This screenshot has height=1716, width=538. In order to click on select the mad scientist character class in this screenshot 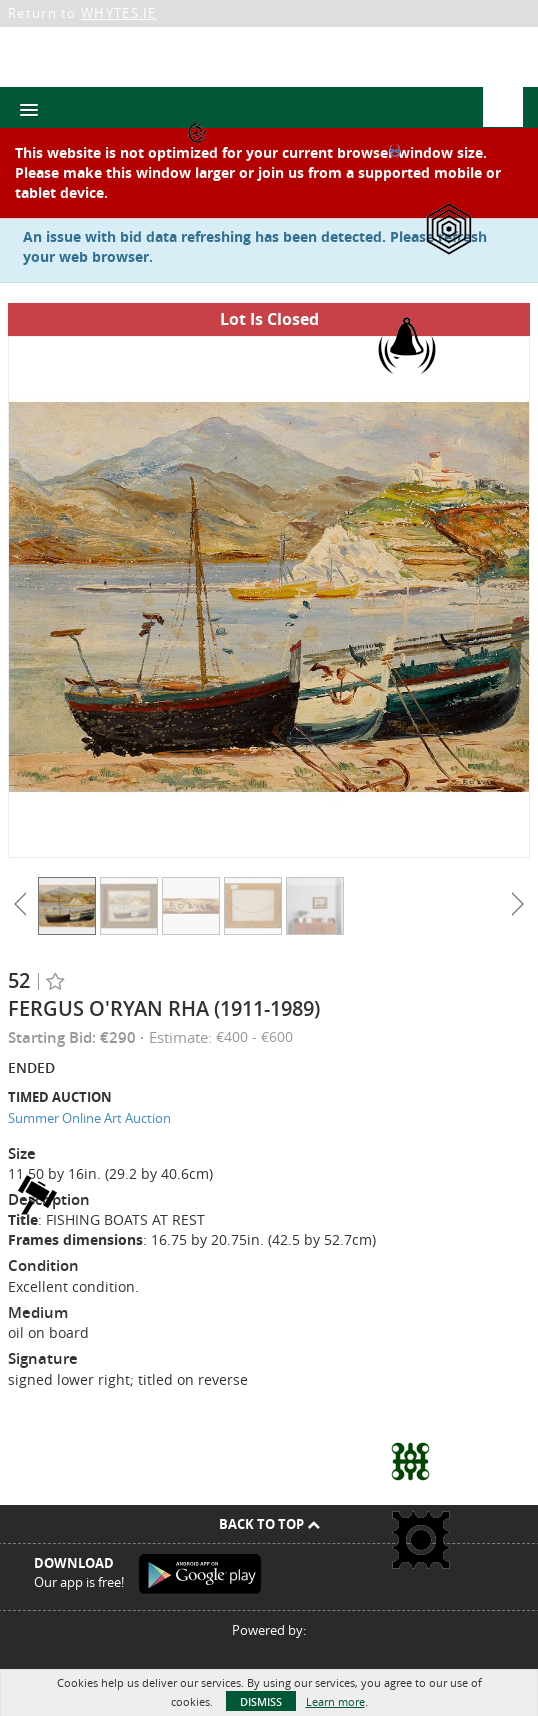, I will do `click(395, 151)`.